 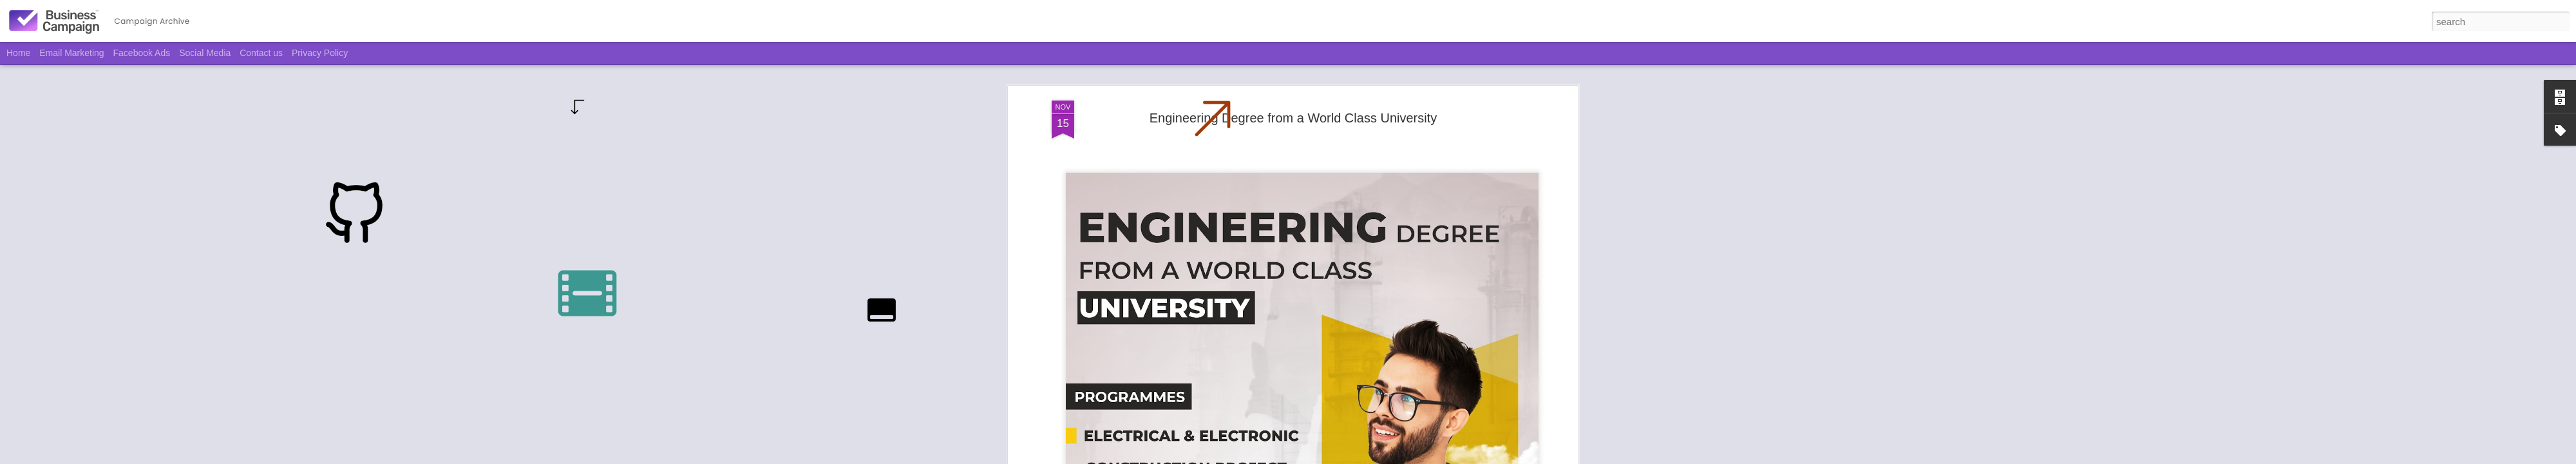 What do you see at coordinates (578, 107) in the screenshot?
I see `navigate back and down in a menu hierarchy` at bounding box center [578, 107].